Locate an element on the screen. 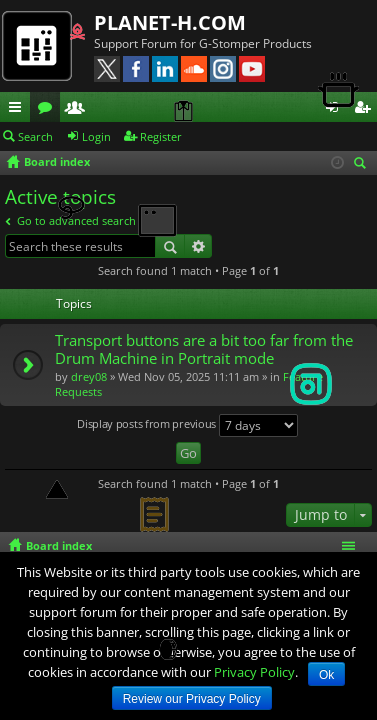 This screenshot has width=377, height=720. open a new application window is located at coordinates (157, 220).